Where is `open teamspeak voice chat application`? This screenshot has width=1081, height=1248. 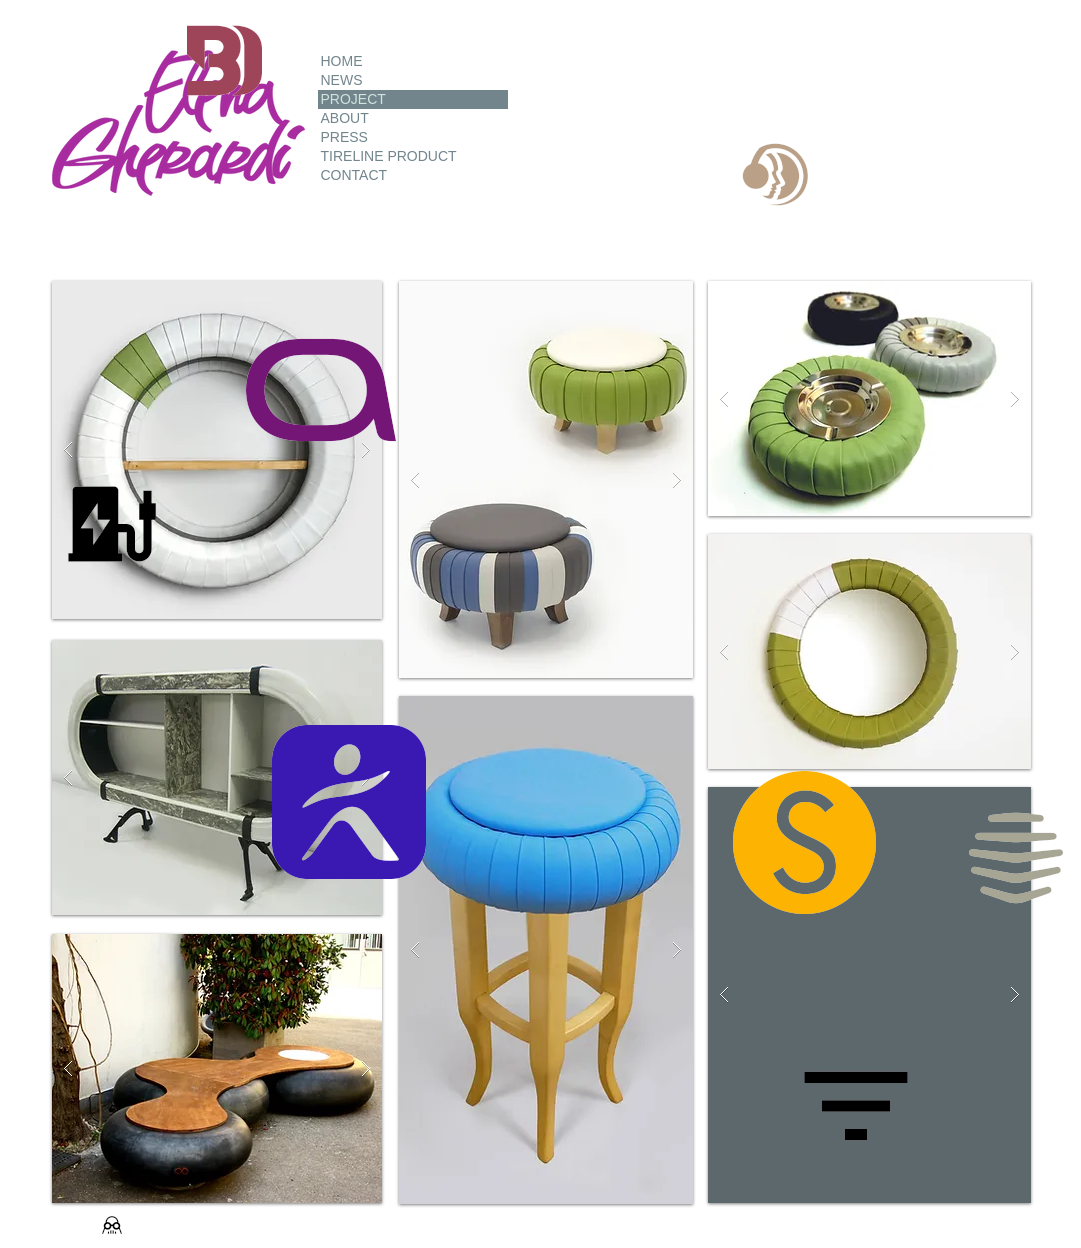
open teamspeak voice chat application is located at coordinates (775, 174).